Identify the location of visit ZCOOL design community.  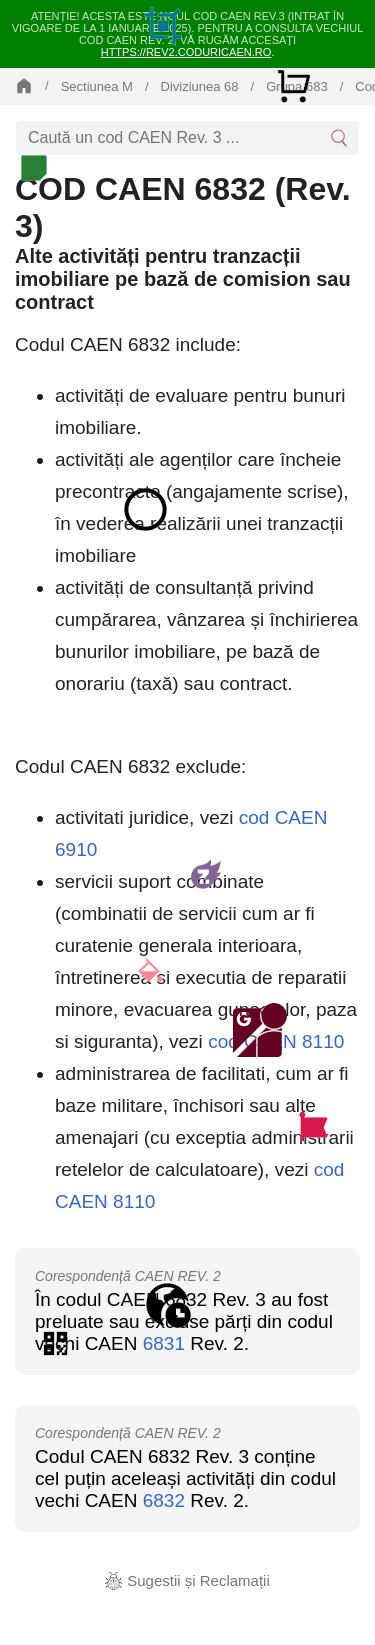
(206, 874).